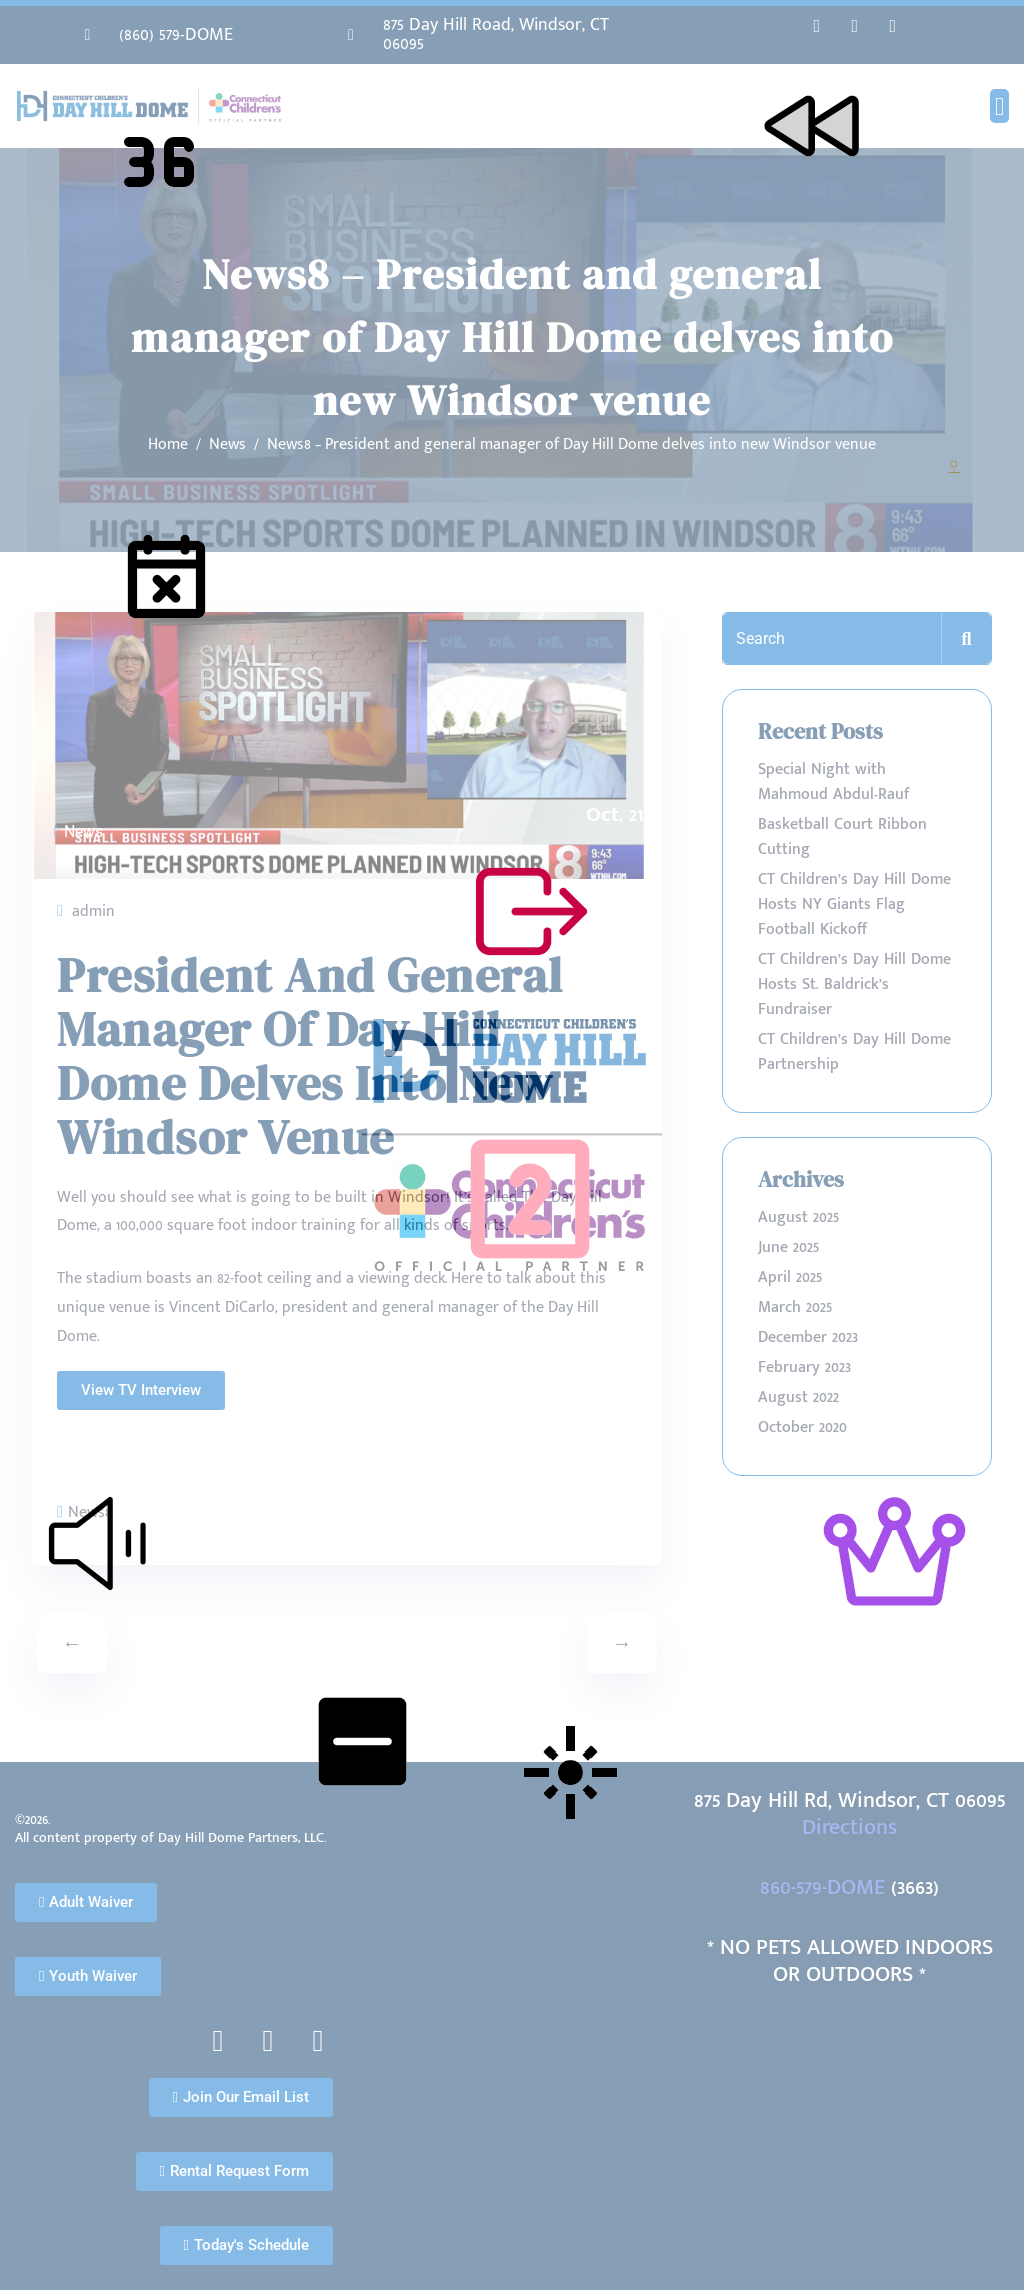 The width and height of the screenshot is (1024, 2290). What do you see at coordinates (894, 1558) in the screenshot?
I see `indicates premium or pro subscription status` at bounding box center [894, 1558].